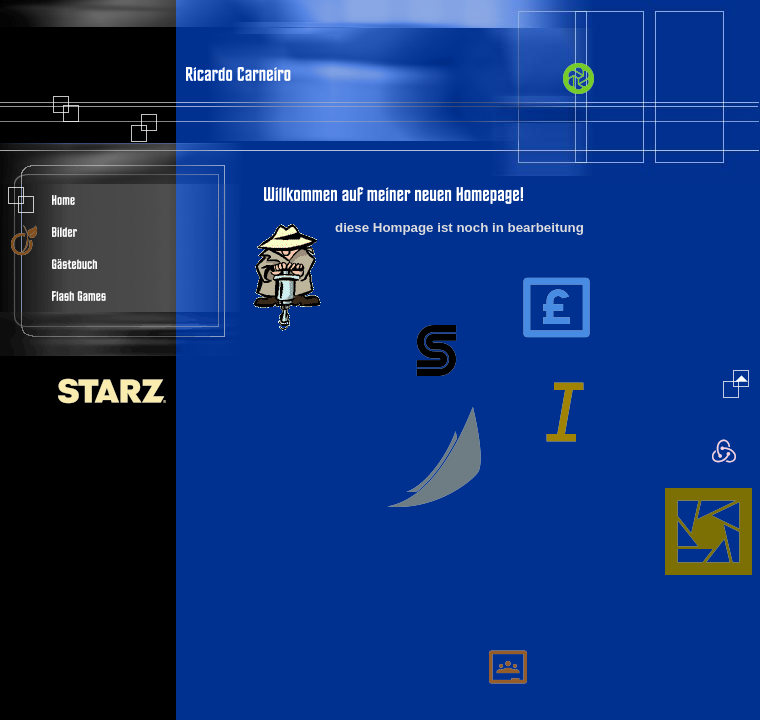 Image resolution: width=760 pixels, height=720 pixels. I want to click on Redux state management library logo, so click(724, 451).